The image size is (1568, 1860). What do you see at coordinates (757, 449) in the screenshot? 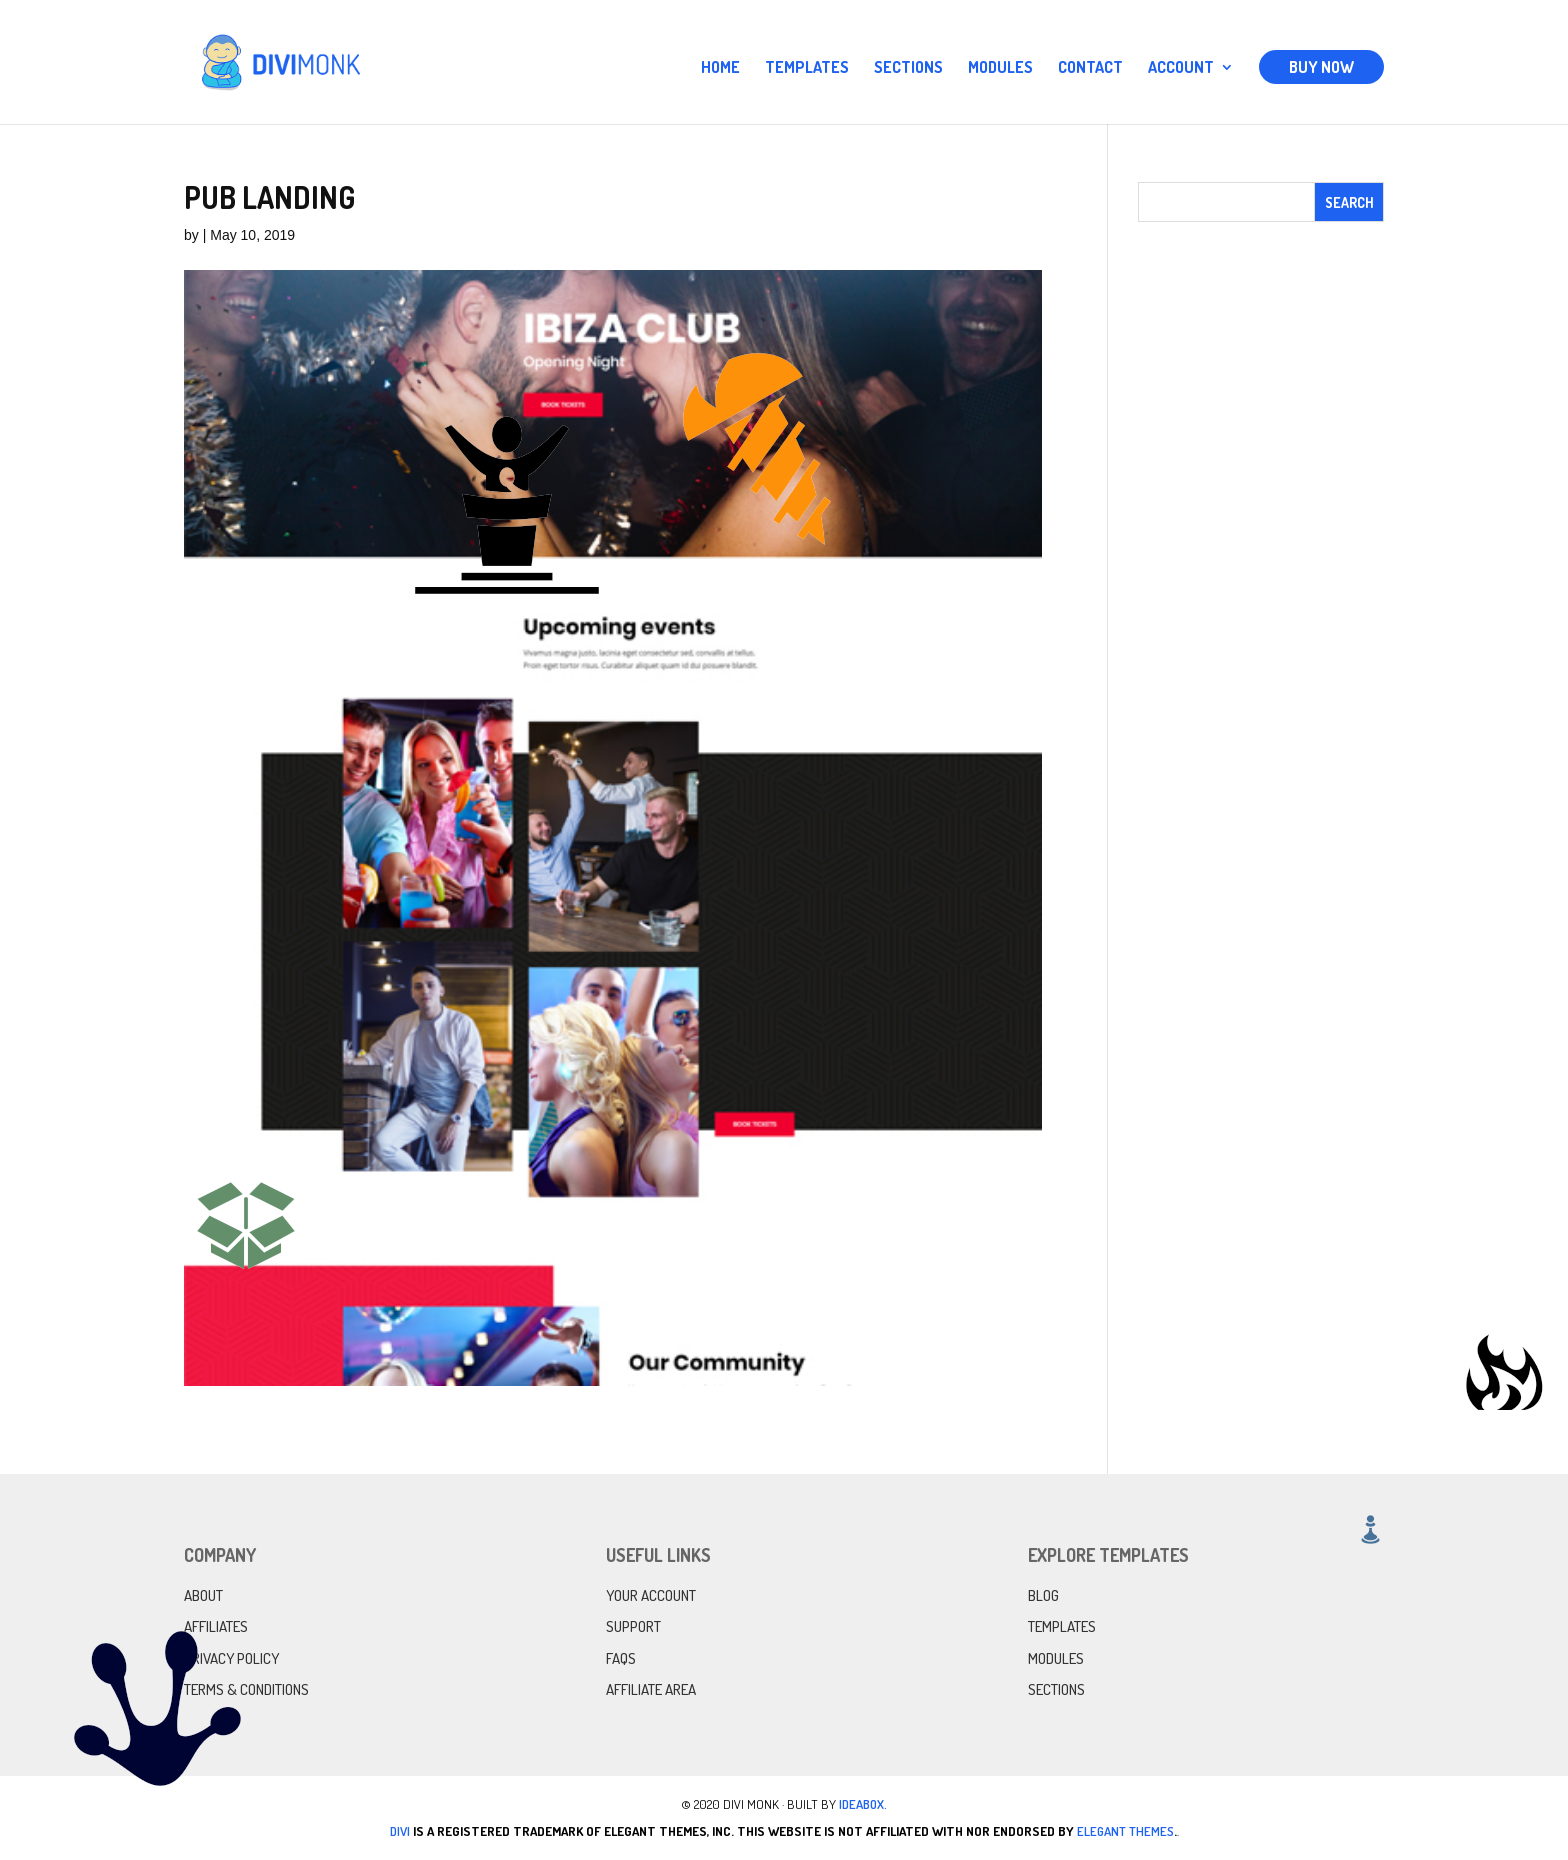
I see `hardware or tools category` at bounding box center [757, 449].